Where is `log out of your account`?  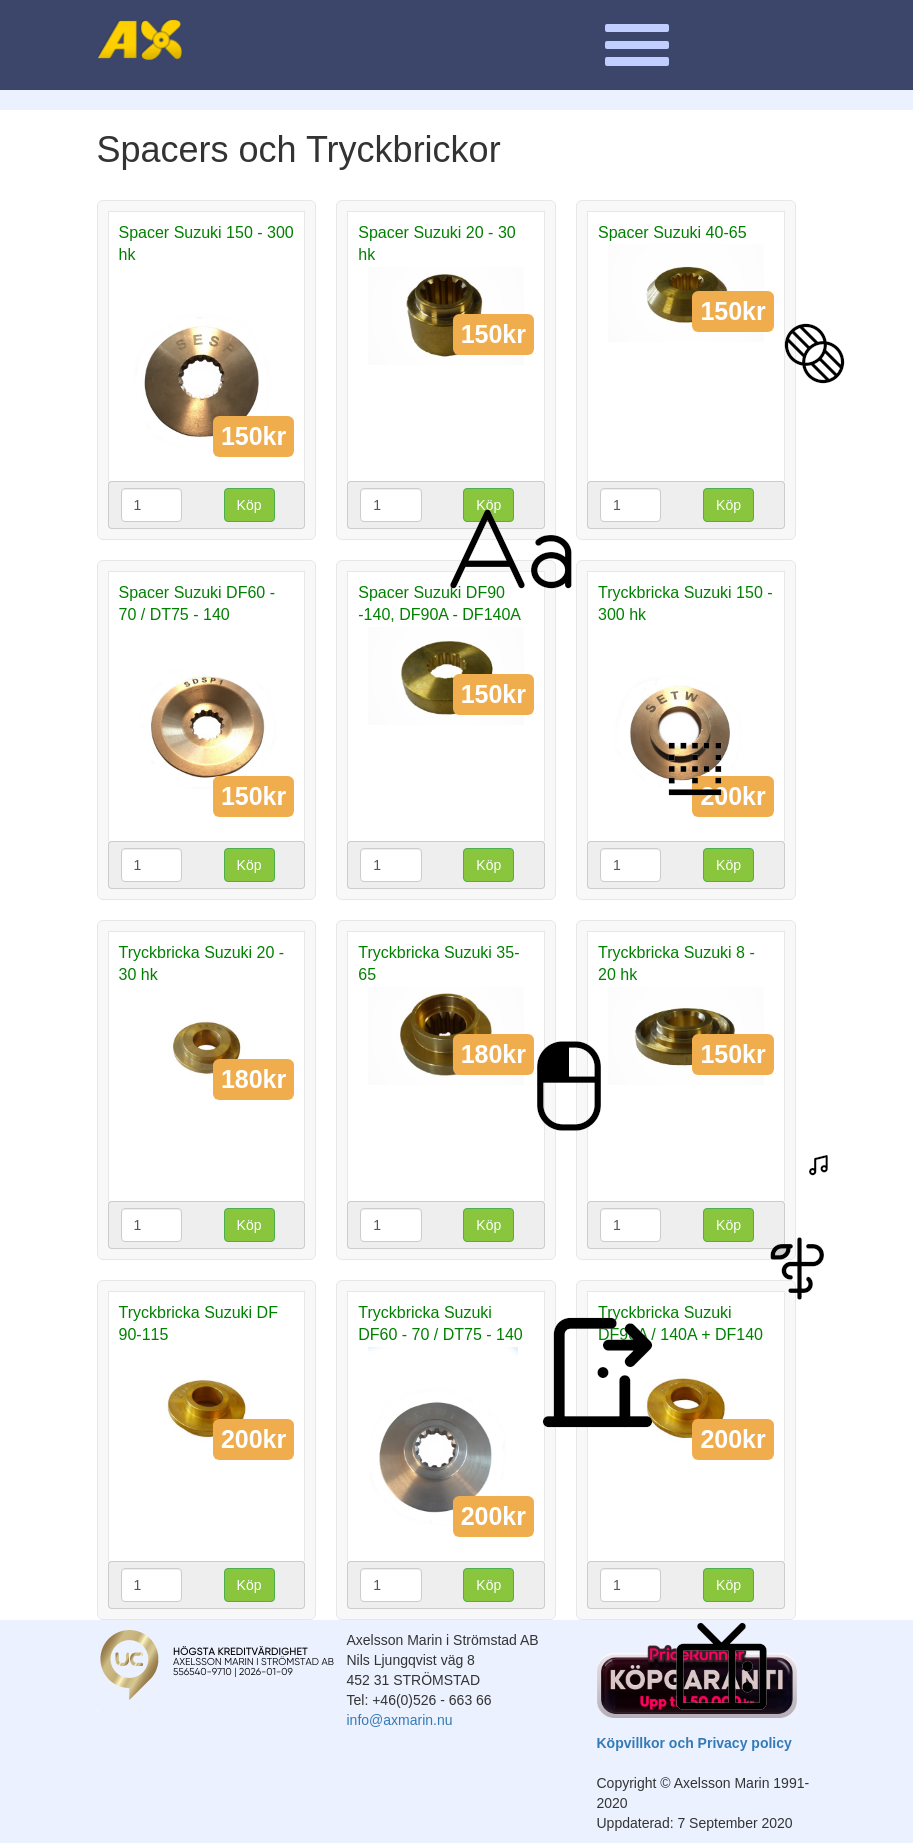 log out of your account is located at coordinates (597, 1372).